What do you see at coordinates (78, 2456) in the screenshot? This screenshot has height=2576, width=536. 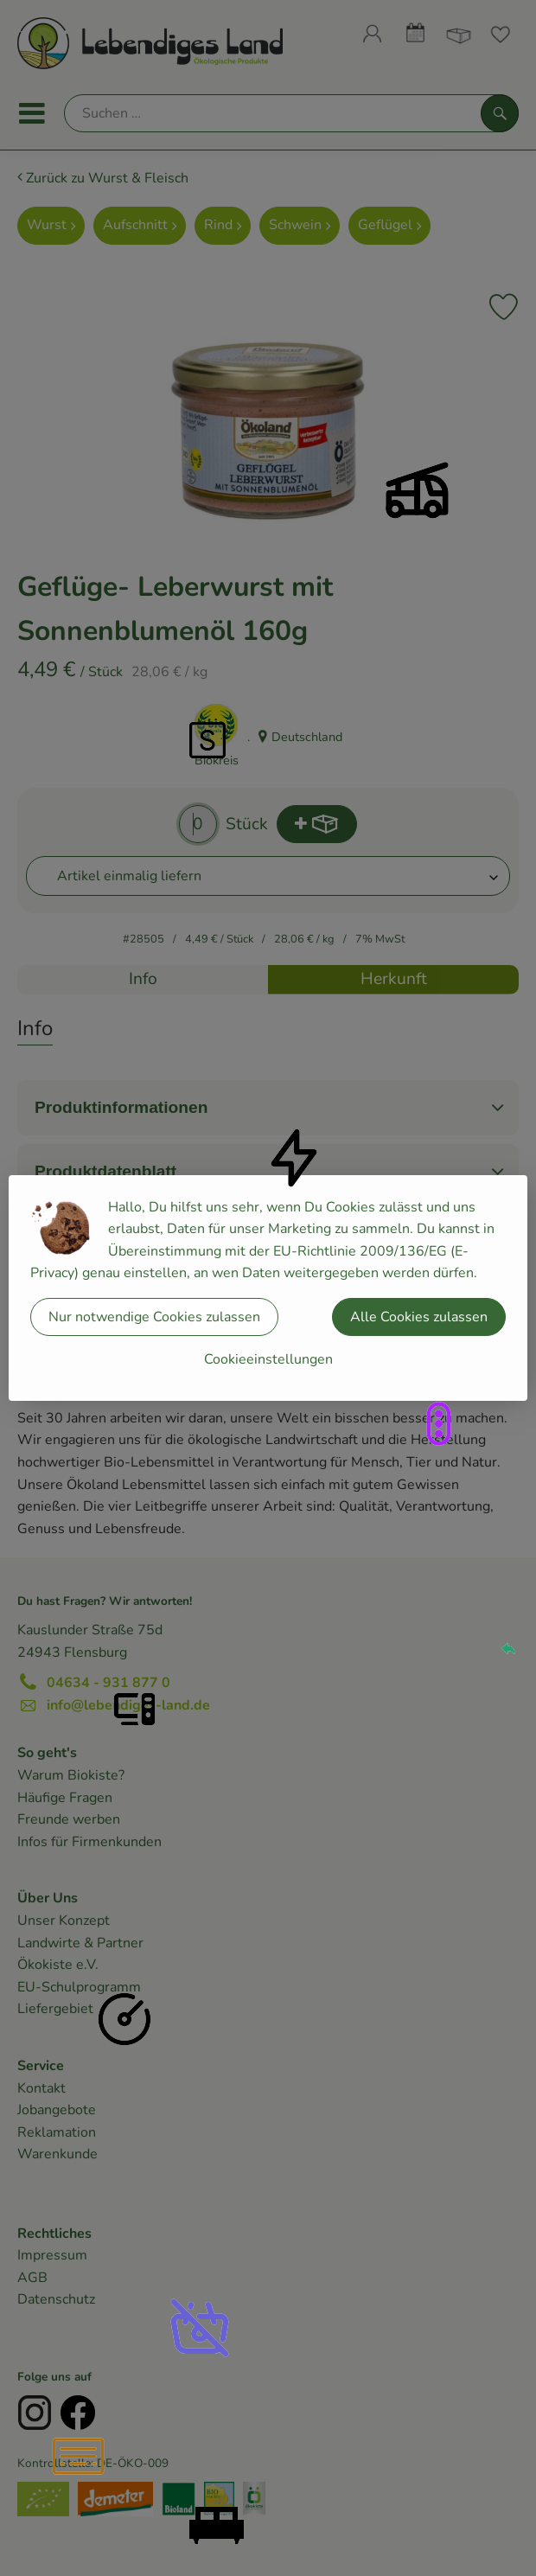 I see `open on-screen keyboard` at bounding box center [78, 2456].